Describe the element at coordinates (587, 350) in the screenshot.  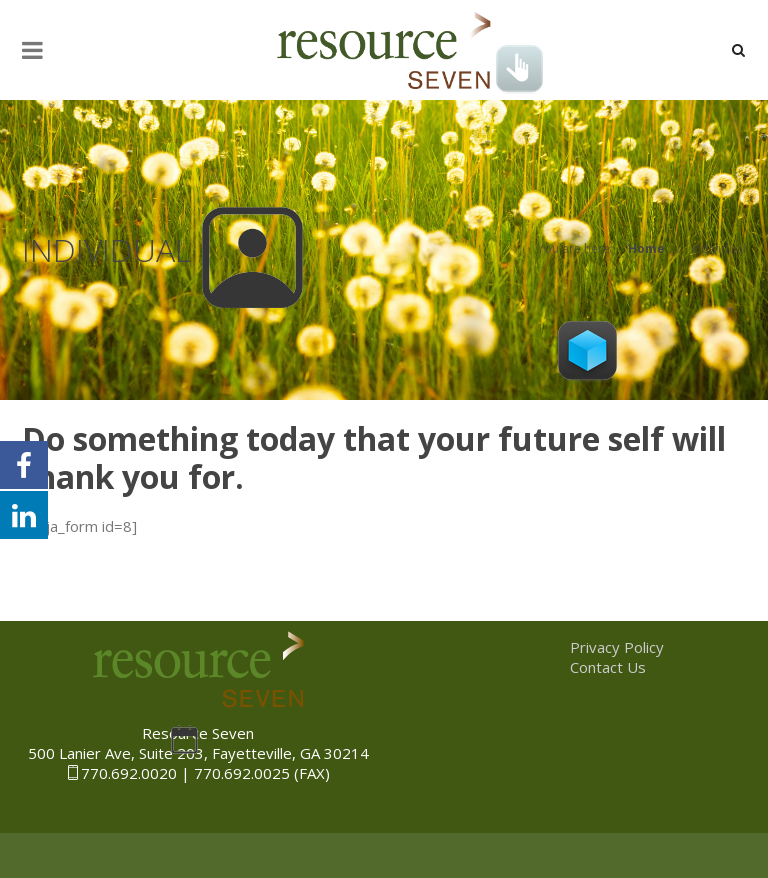
I see `open awf application` at that location.